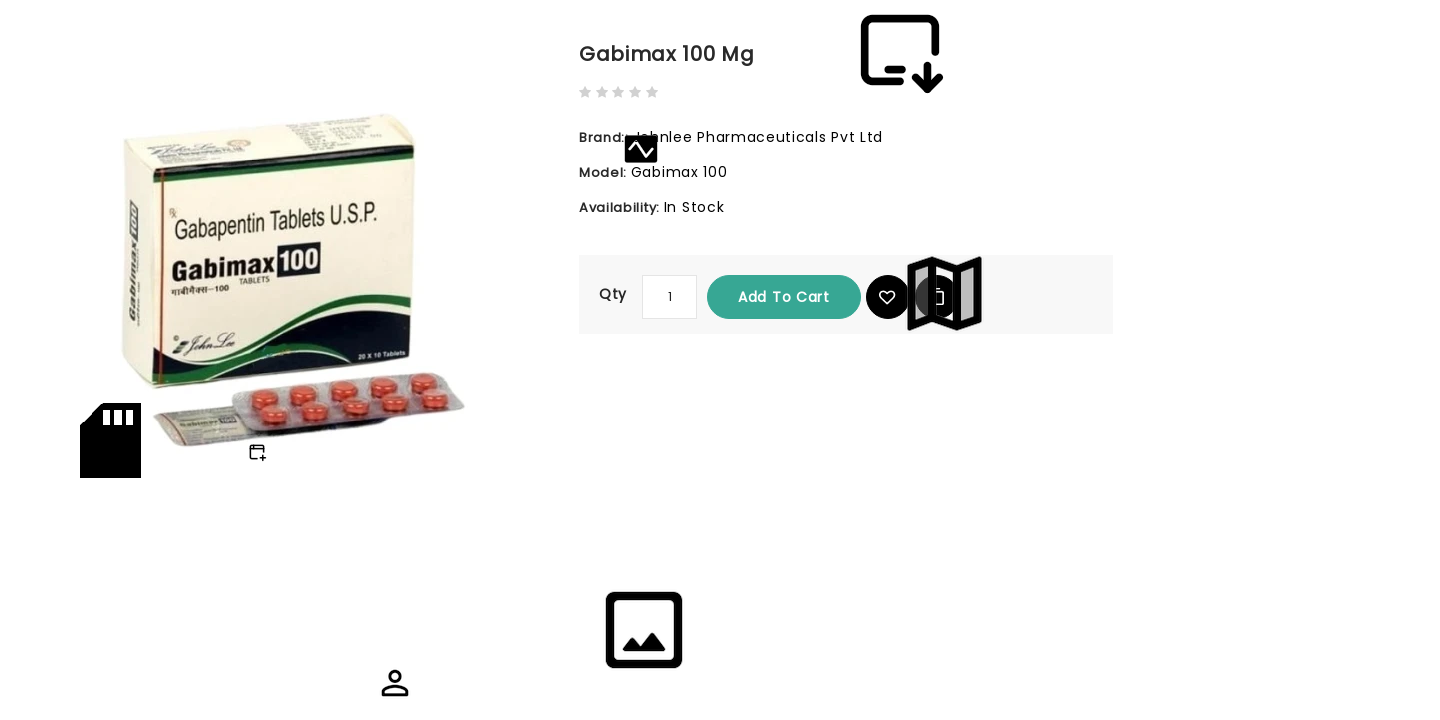 Image resolution: width=1440 pixels, height=720 pixels. What do you see at coordinates (641, 149) in the screenshot?
I see `toggle triangle waveform in audio settings` at bounding box center [641, 149].